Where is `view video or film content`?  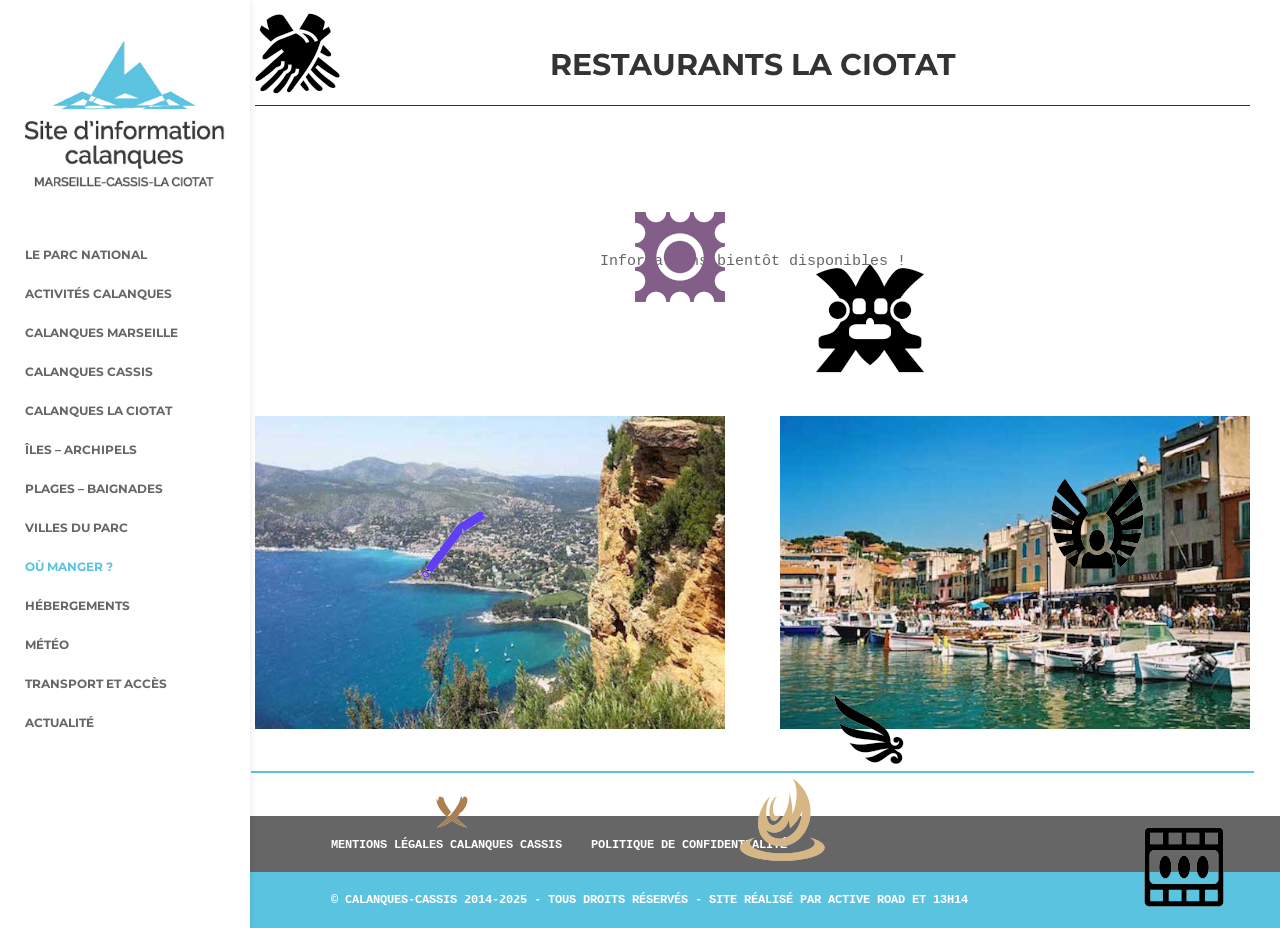
view video or film content is located at coordinates (1184, 867).